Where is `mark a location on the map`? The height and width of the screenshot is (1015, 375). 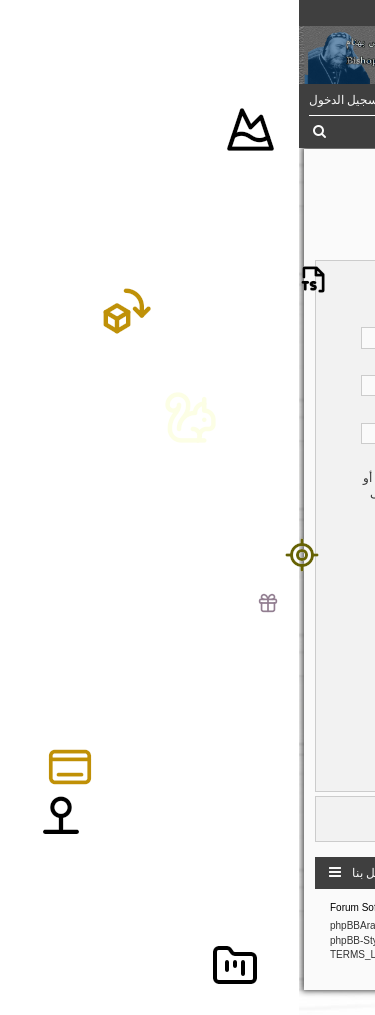 mark a location on the map is located at coordinates (61, 816).